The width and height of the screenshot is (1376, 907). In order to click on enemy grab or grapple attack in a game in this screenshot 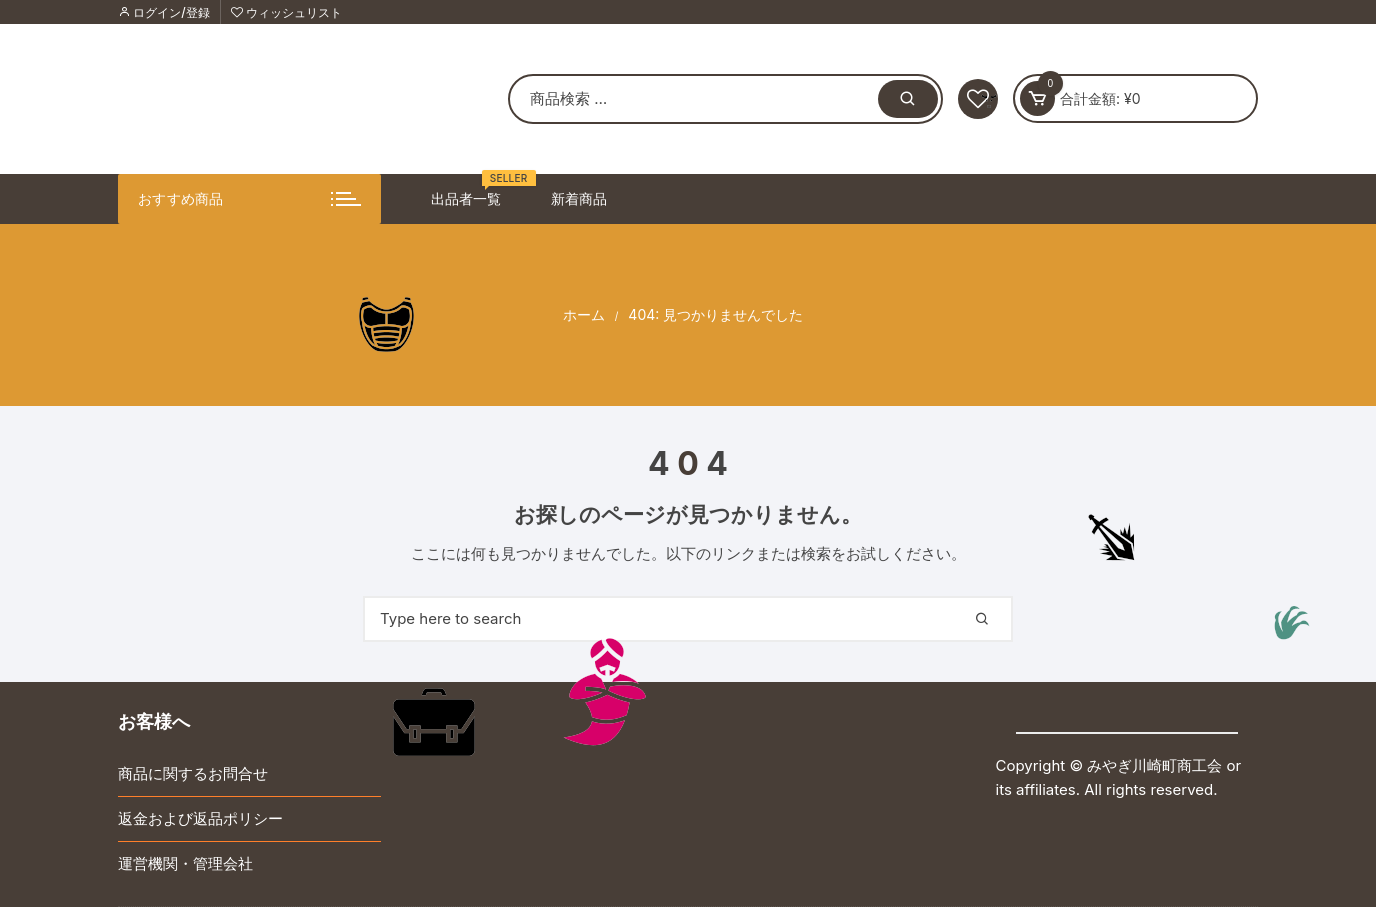, I will do `click(1292, 622)`.